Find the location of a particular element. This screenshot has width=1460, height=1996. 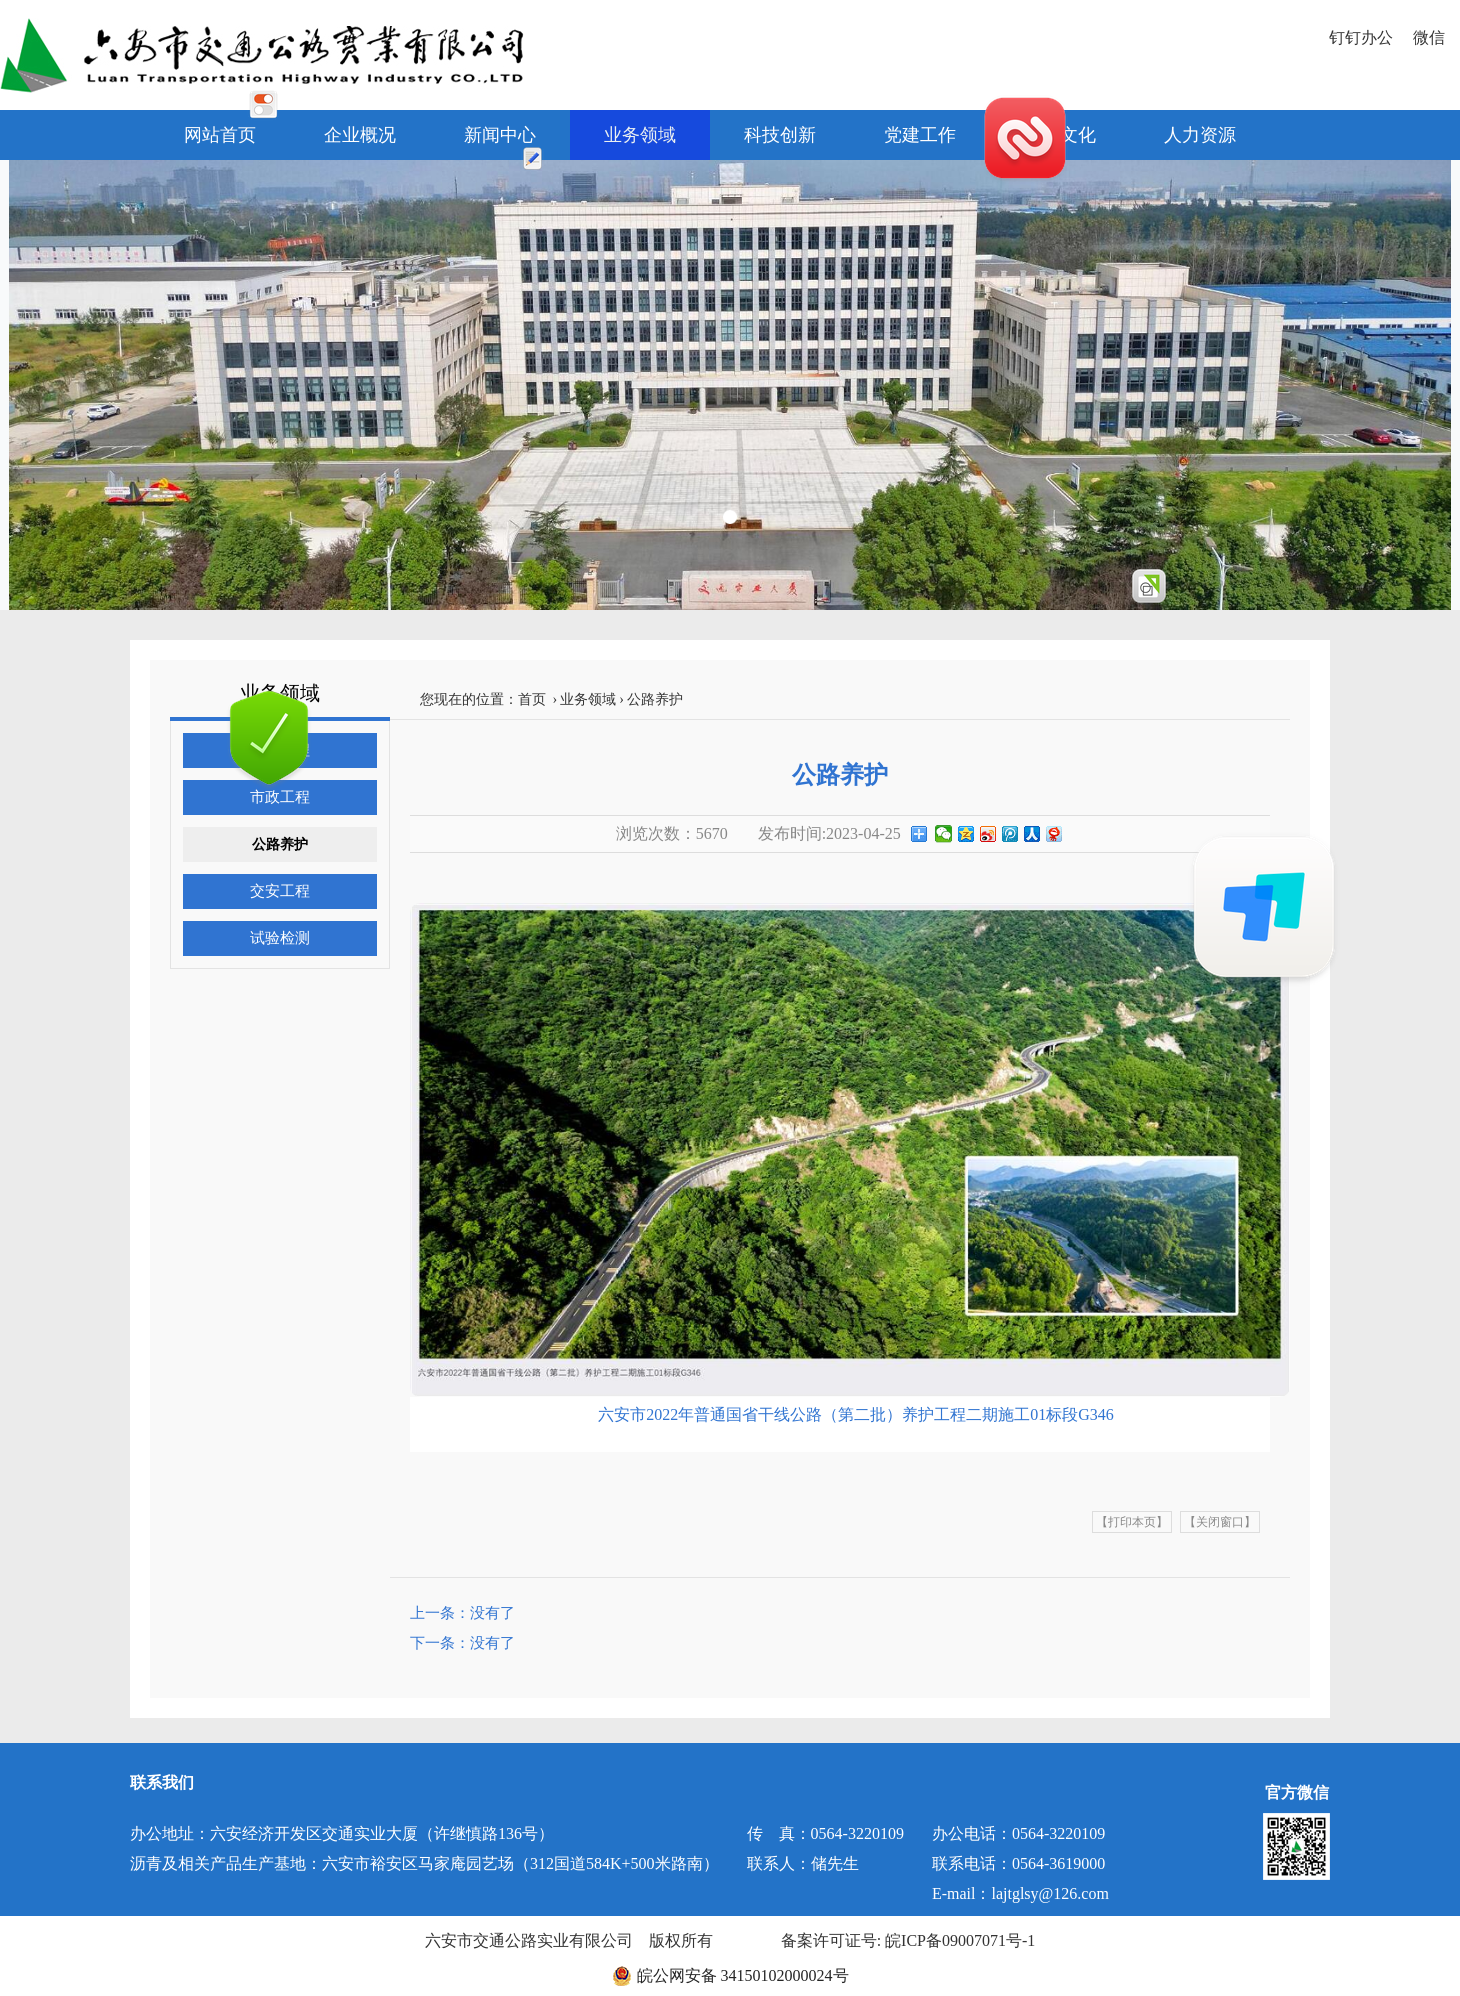

open the text editor application is located at coordinates (532, 158).